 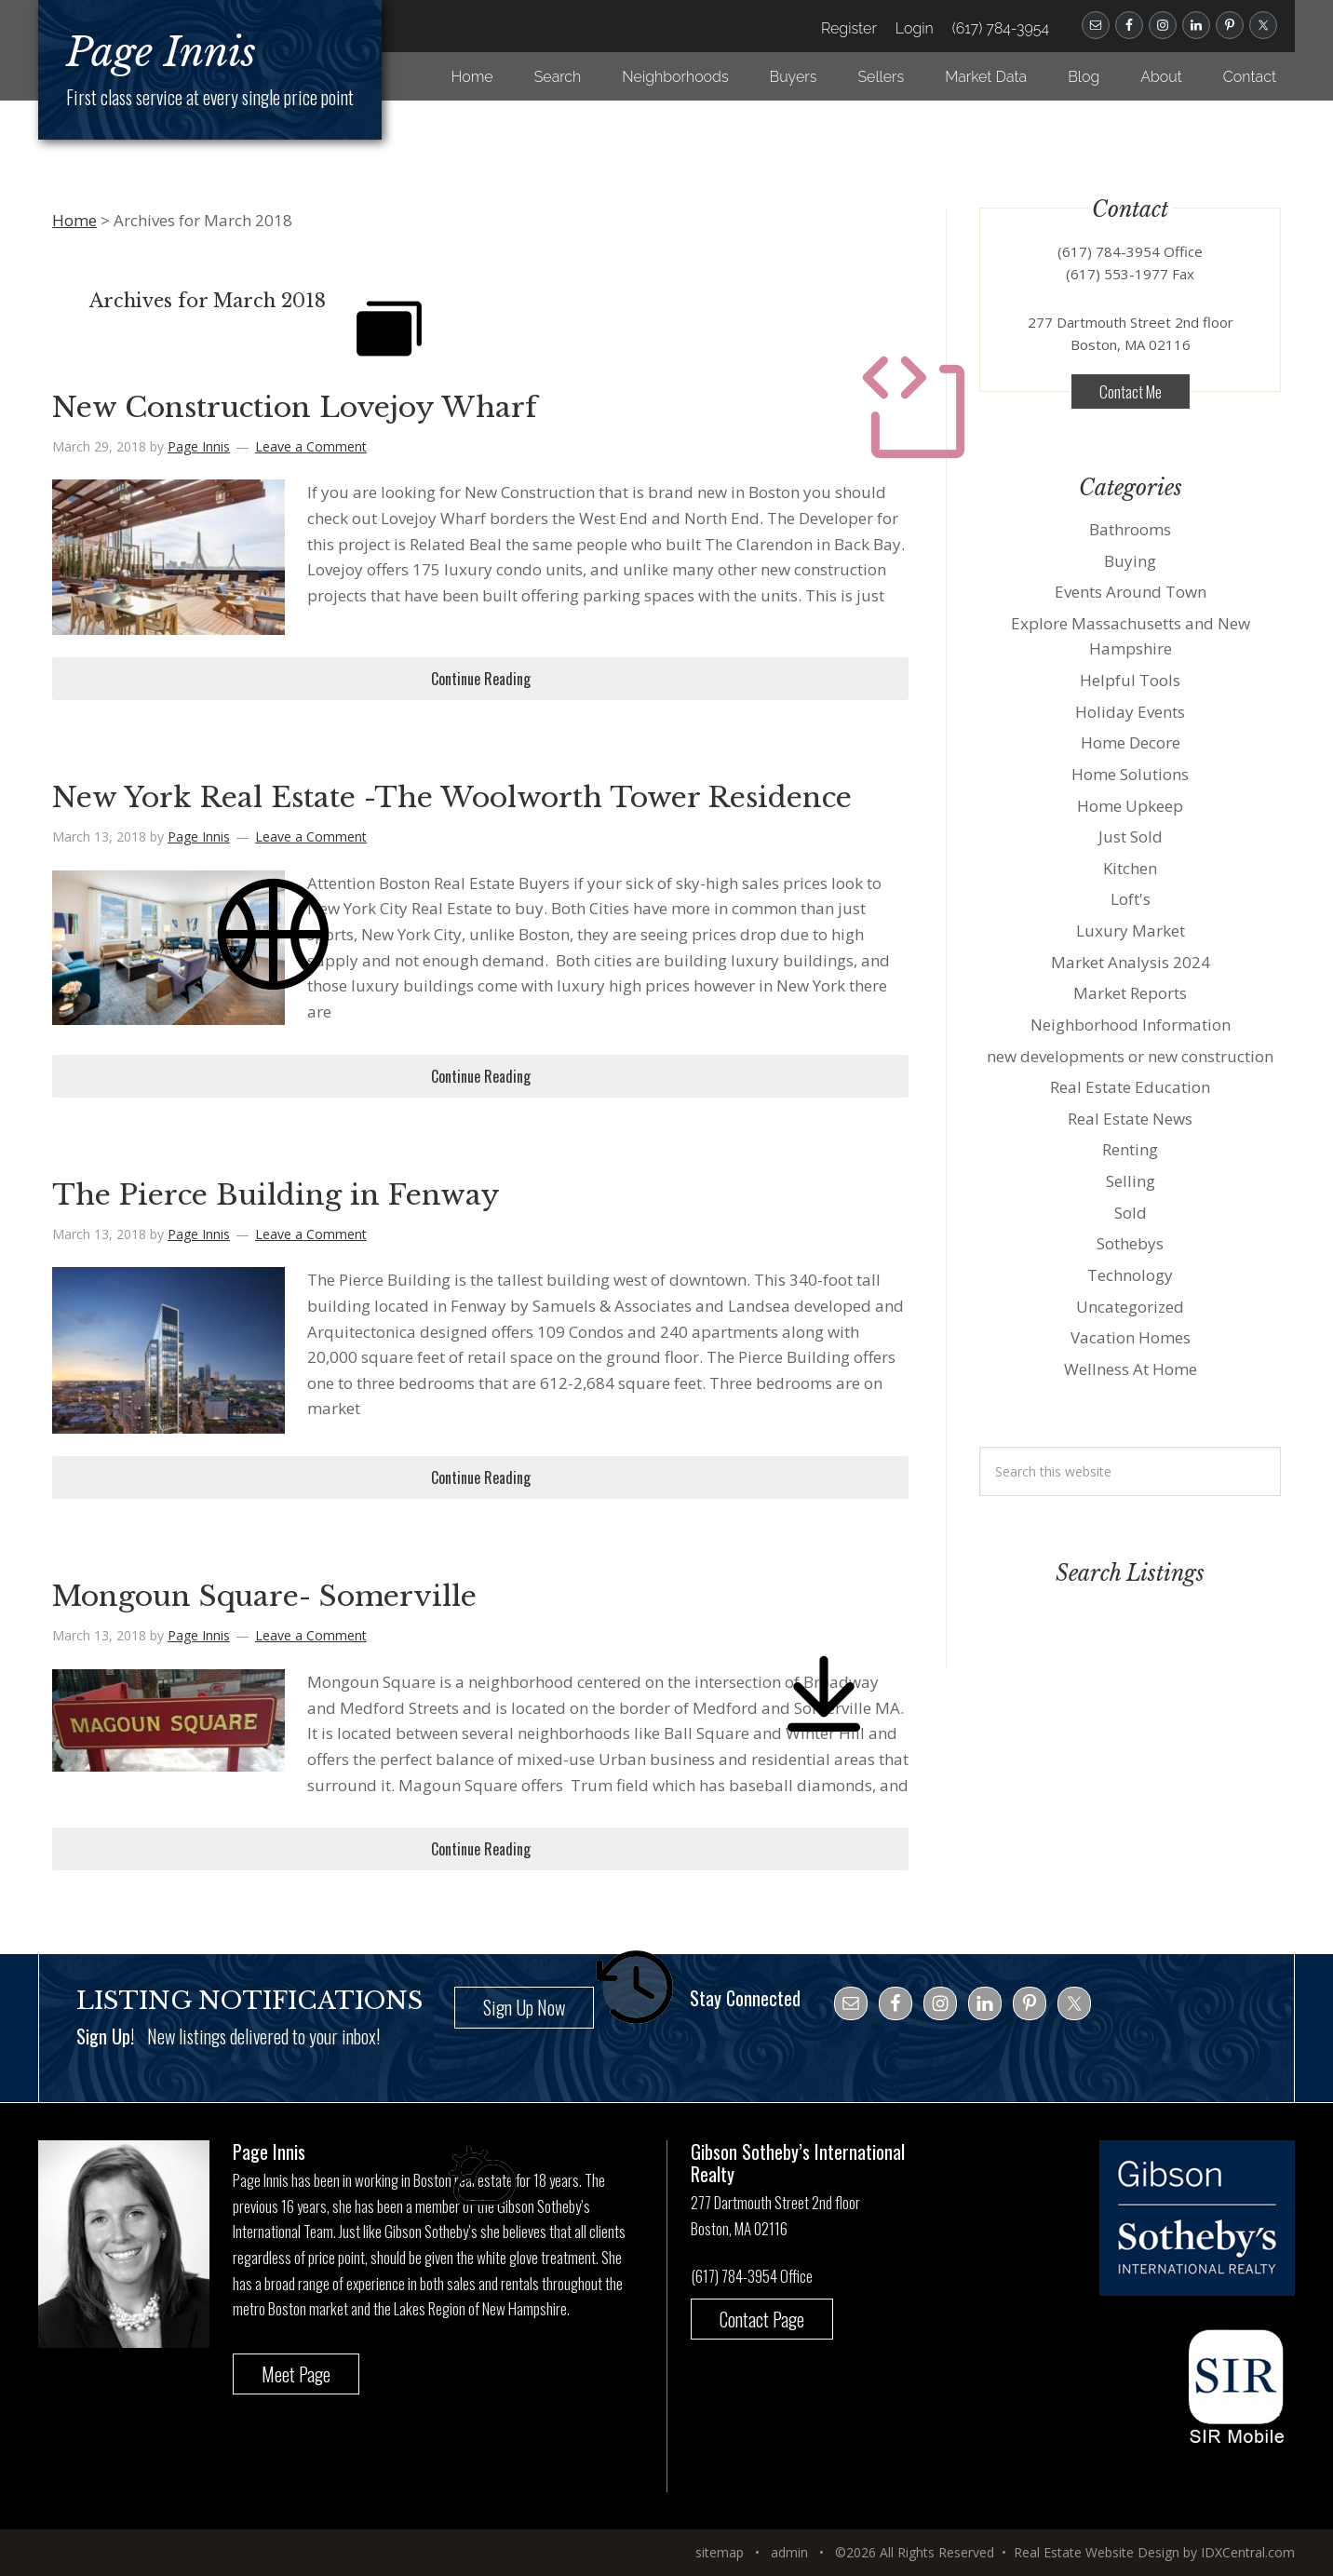 What do you see at coordinates (824, 1695) in the screenshot?
I see `download a file or content` at bounding box center [824, 1695].